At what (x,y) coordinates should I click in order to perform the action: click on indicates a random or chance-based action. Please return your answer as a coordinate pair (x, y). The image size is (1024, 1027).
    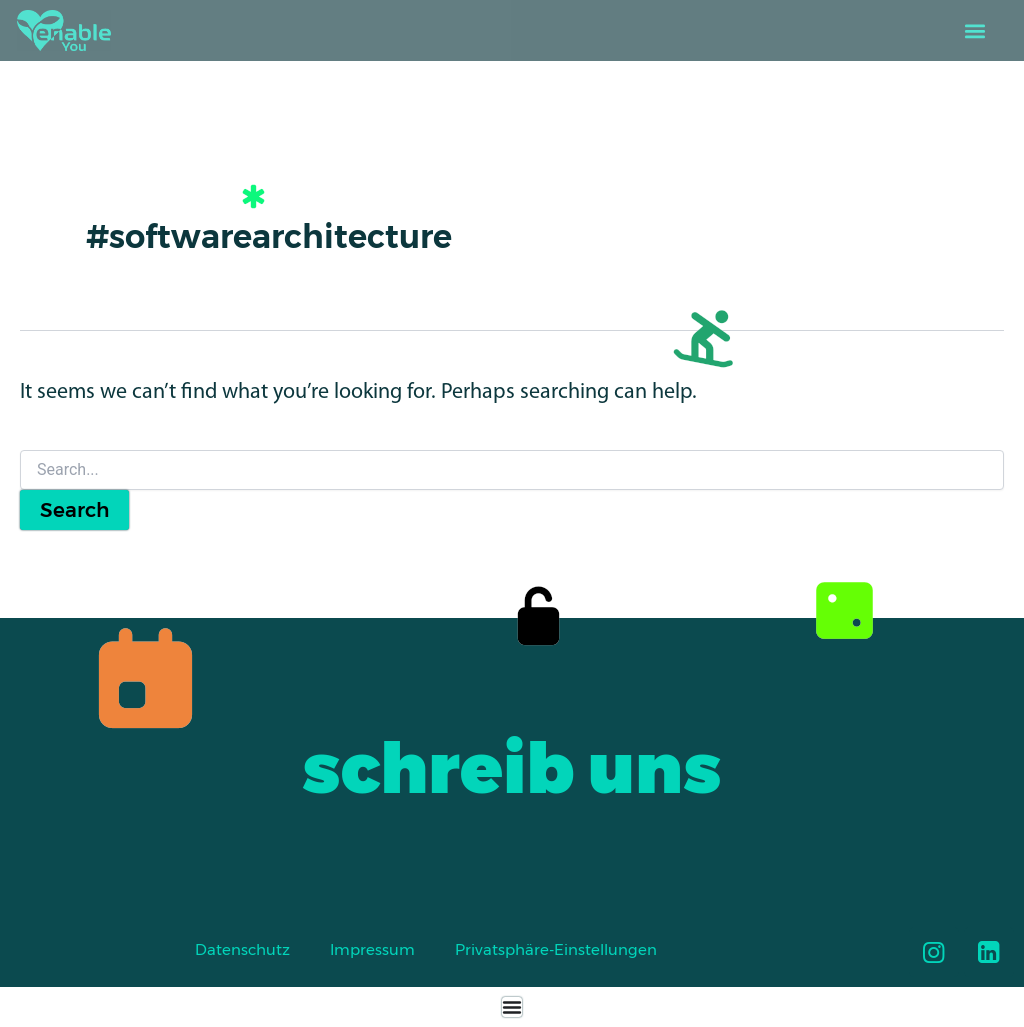
    Looking at the image, I should click on (844, 610).